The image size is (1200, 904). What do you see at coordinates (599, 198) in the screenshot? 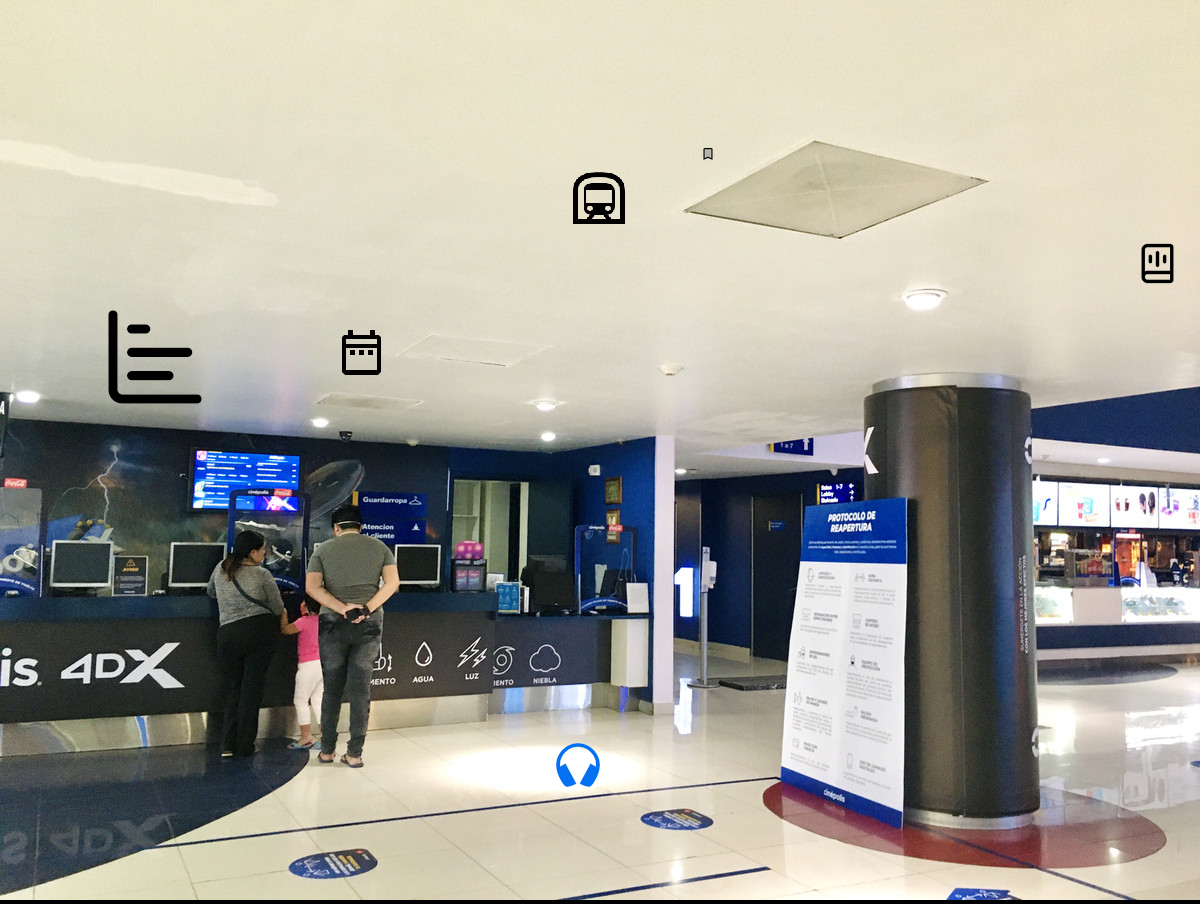
I see `view subway or metro transit options` at bounding box center [599, 198].